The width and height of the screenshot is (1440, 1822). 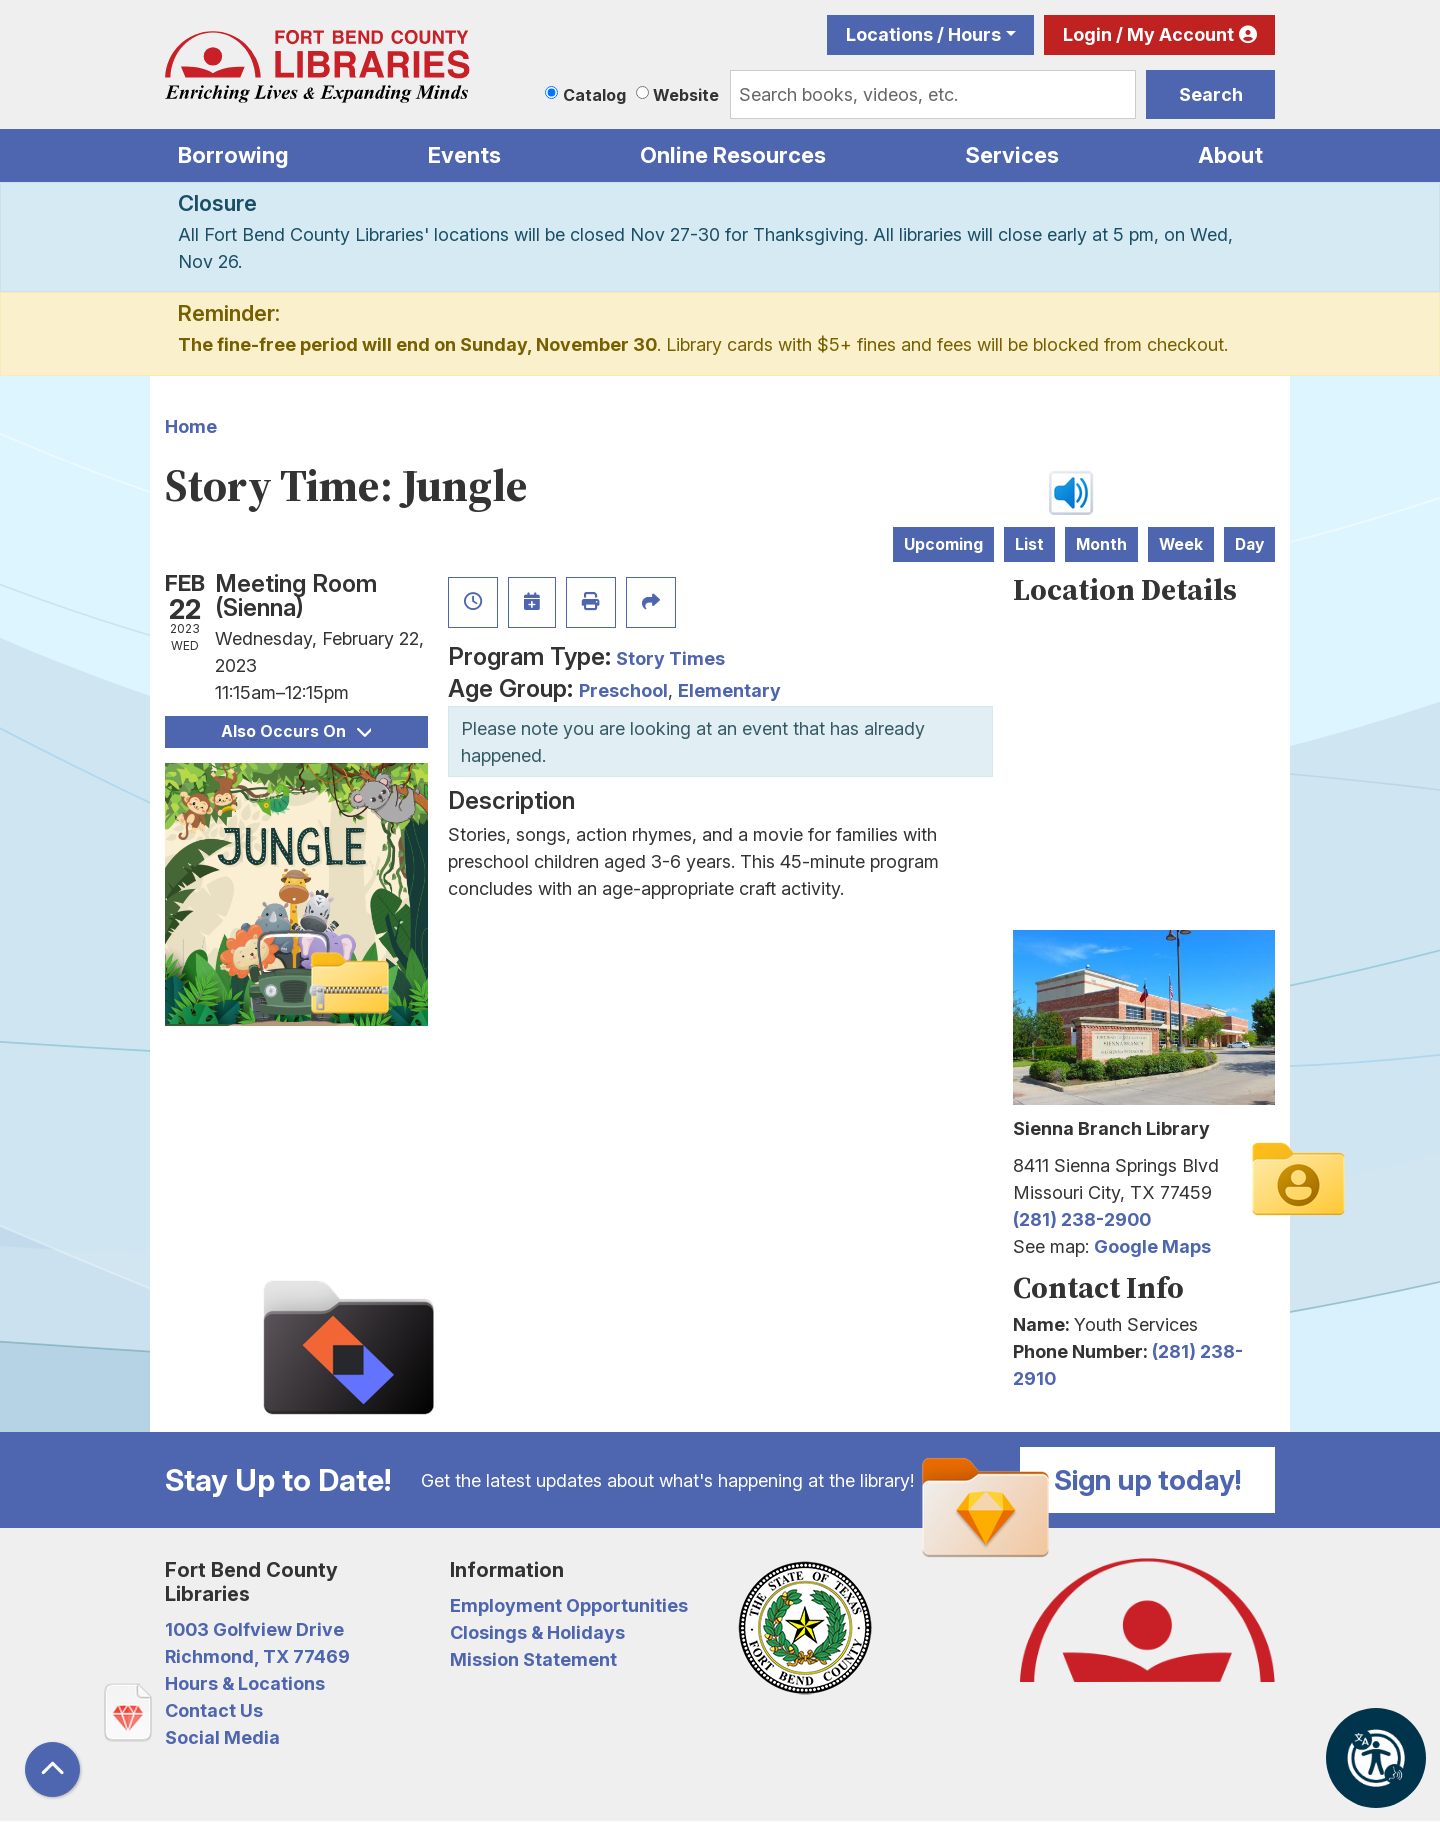 What do you see at coordinates (128, 1712) in the screenshot?
I see `ruby programming language source file` at bounding box center [128, 1712].